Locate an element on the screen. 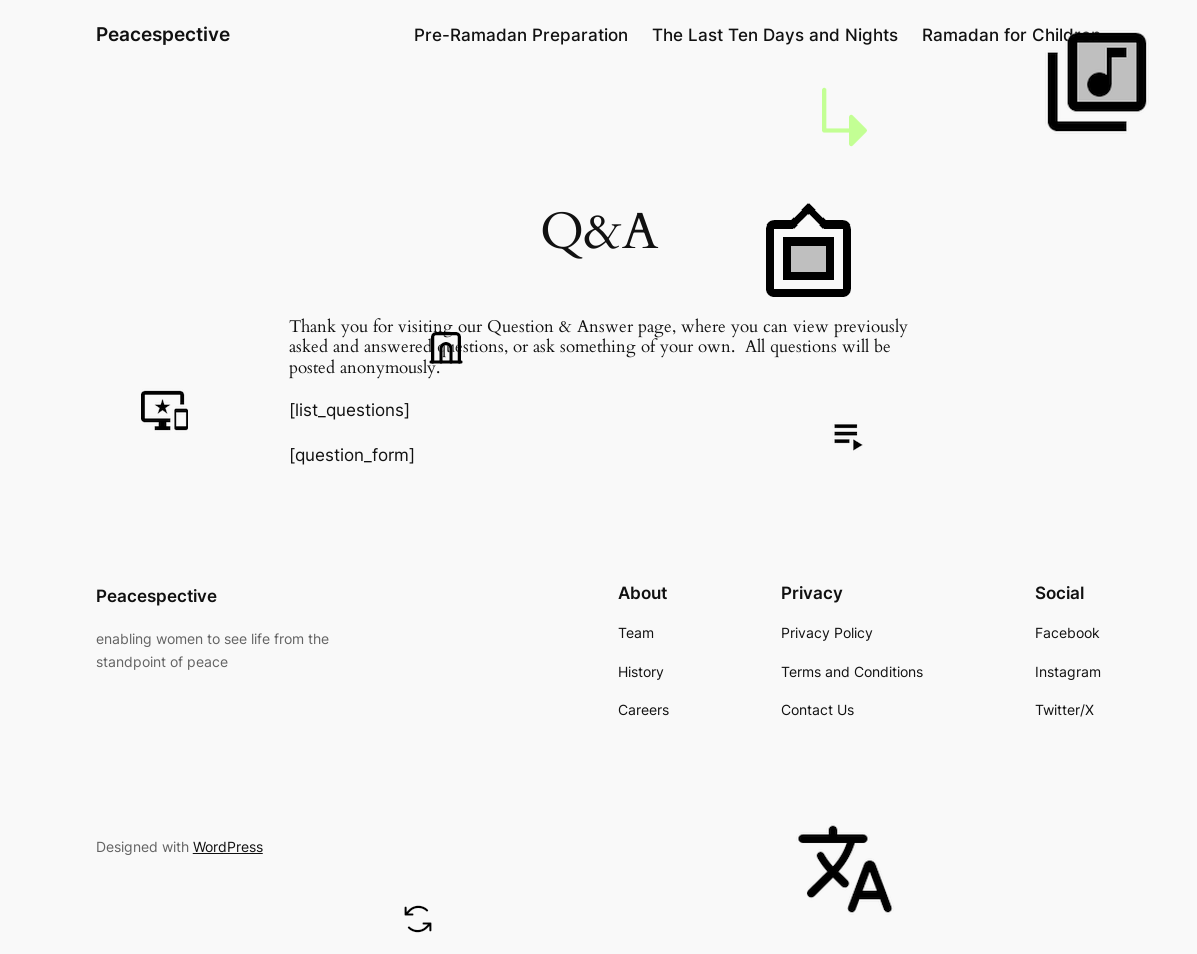 The height and width of the screenshot is (954, 1197). access your music library is located at coordinates (1097, 82).